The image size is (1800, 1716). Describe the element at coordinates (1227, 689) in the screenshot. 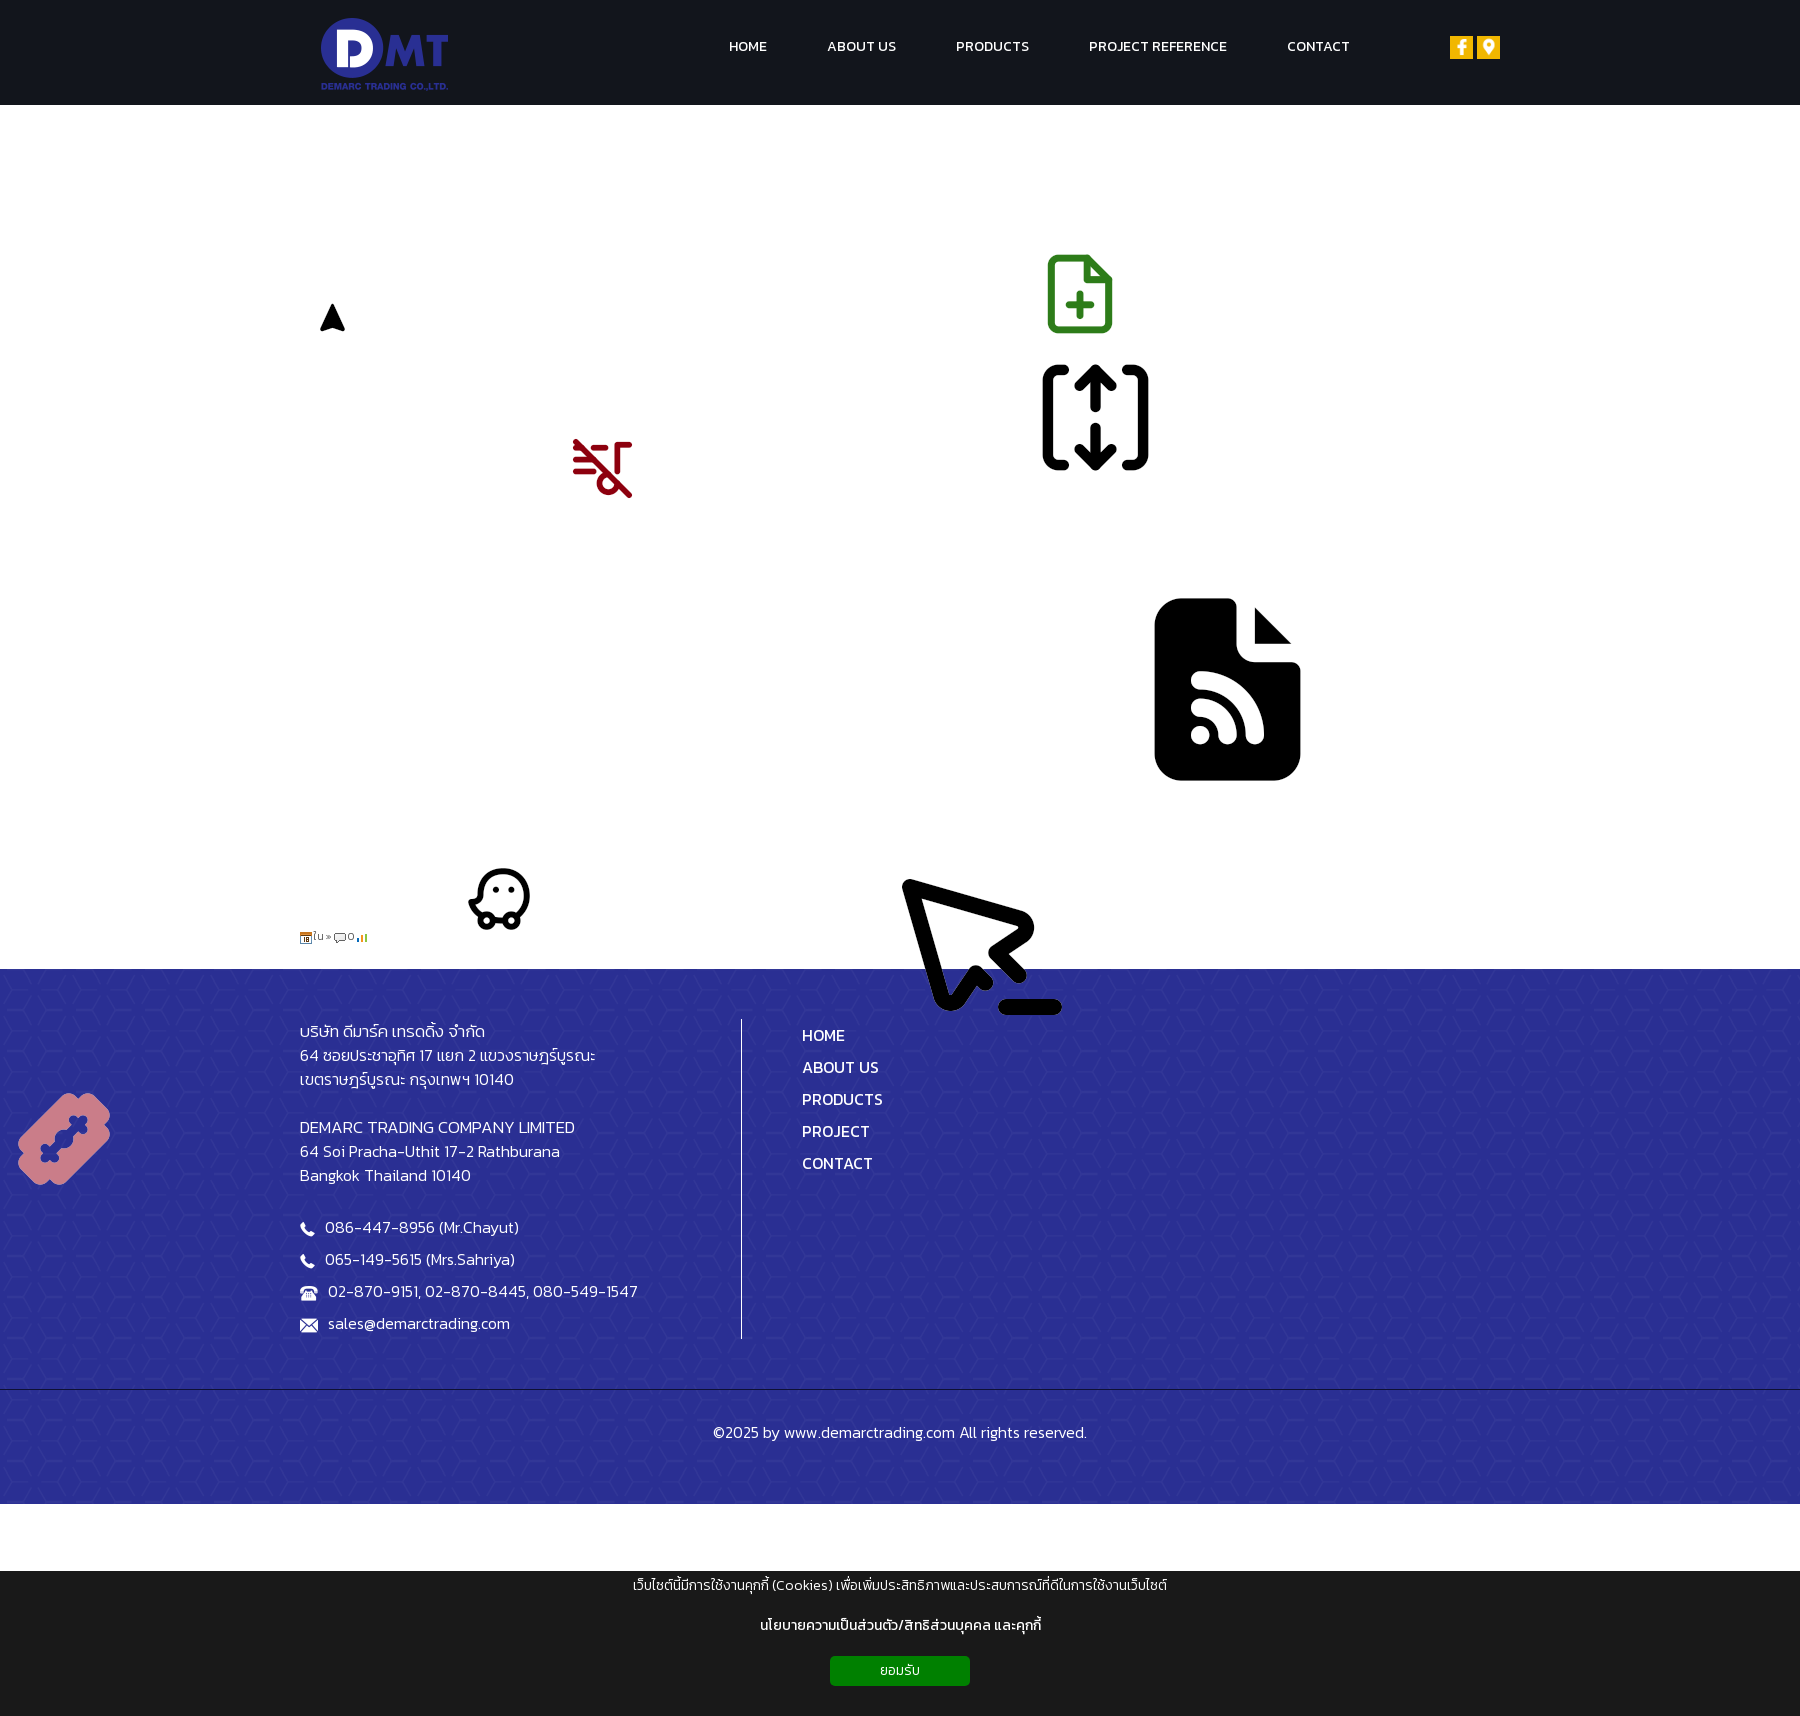

I see `access RSS feed file` at that location.